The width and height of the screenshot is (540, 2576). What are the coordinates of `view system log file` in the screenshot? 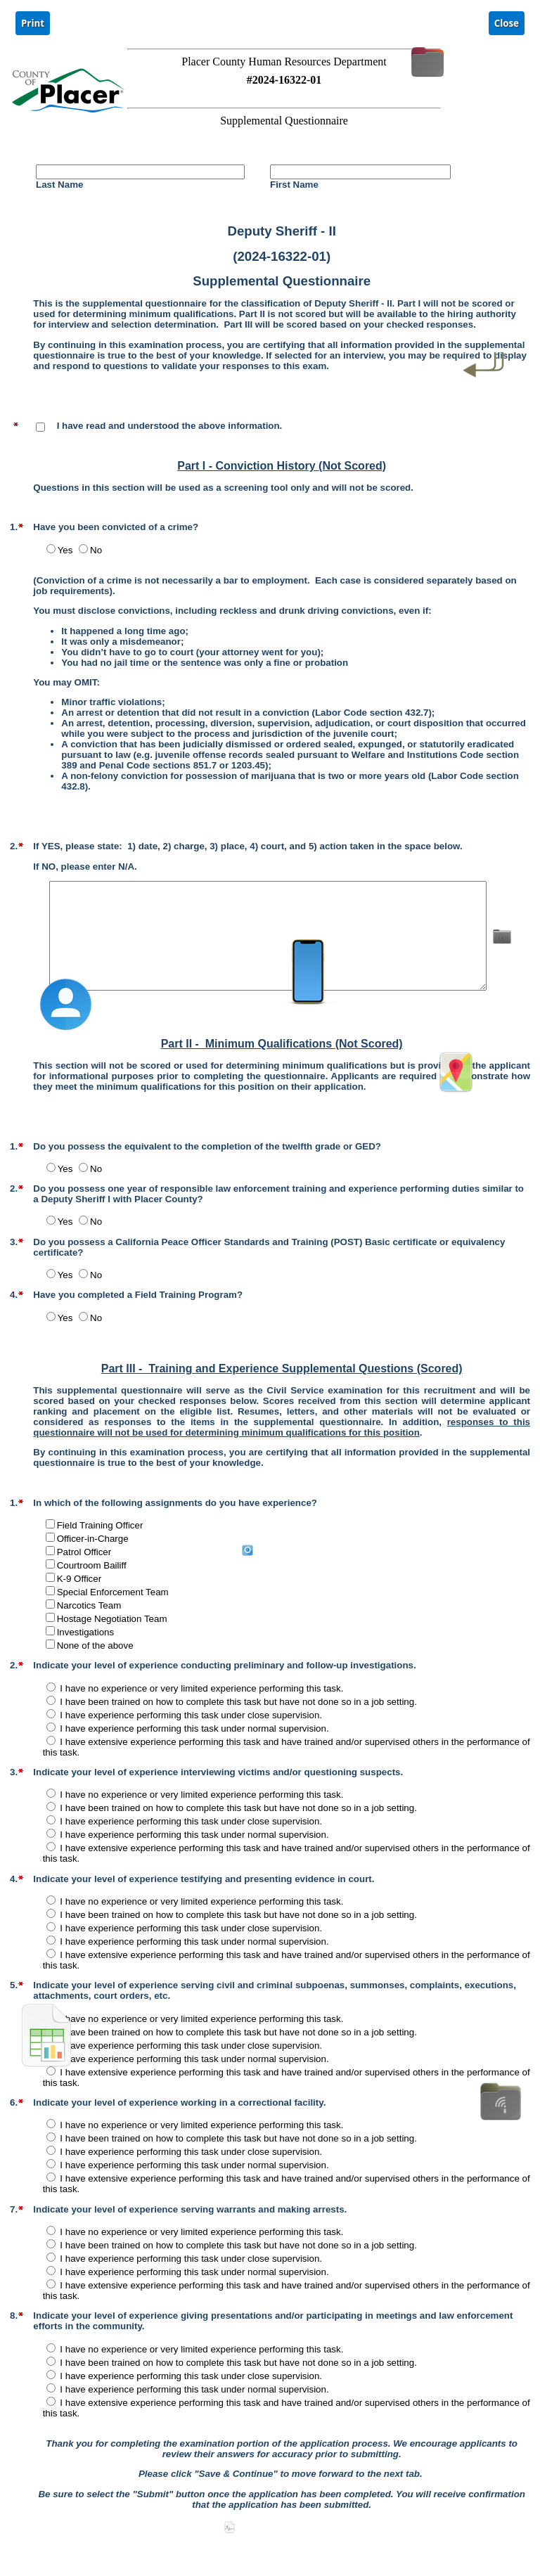 It's located at (229, 2527).